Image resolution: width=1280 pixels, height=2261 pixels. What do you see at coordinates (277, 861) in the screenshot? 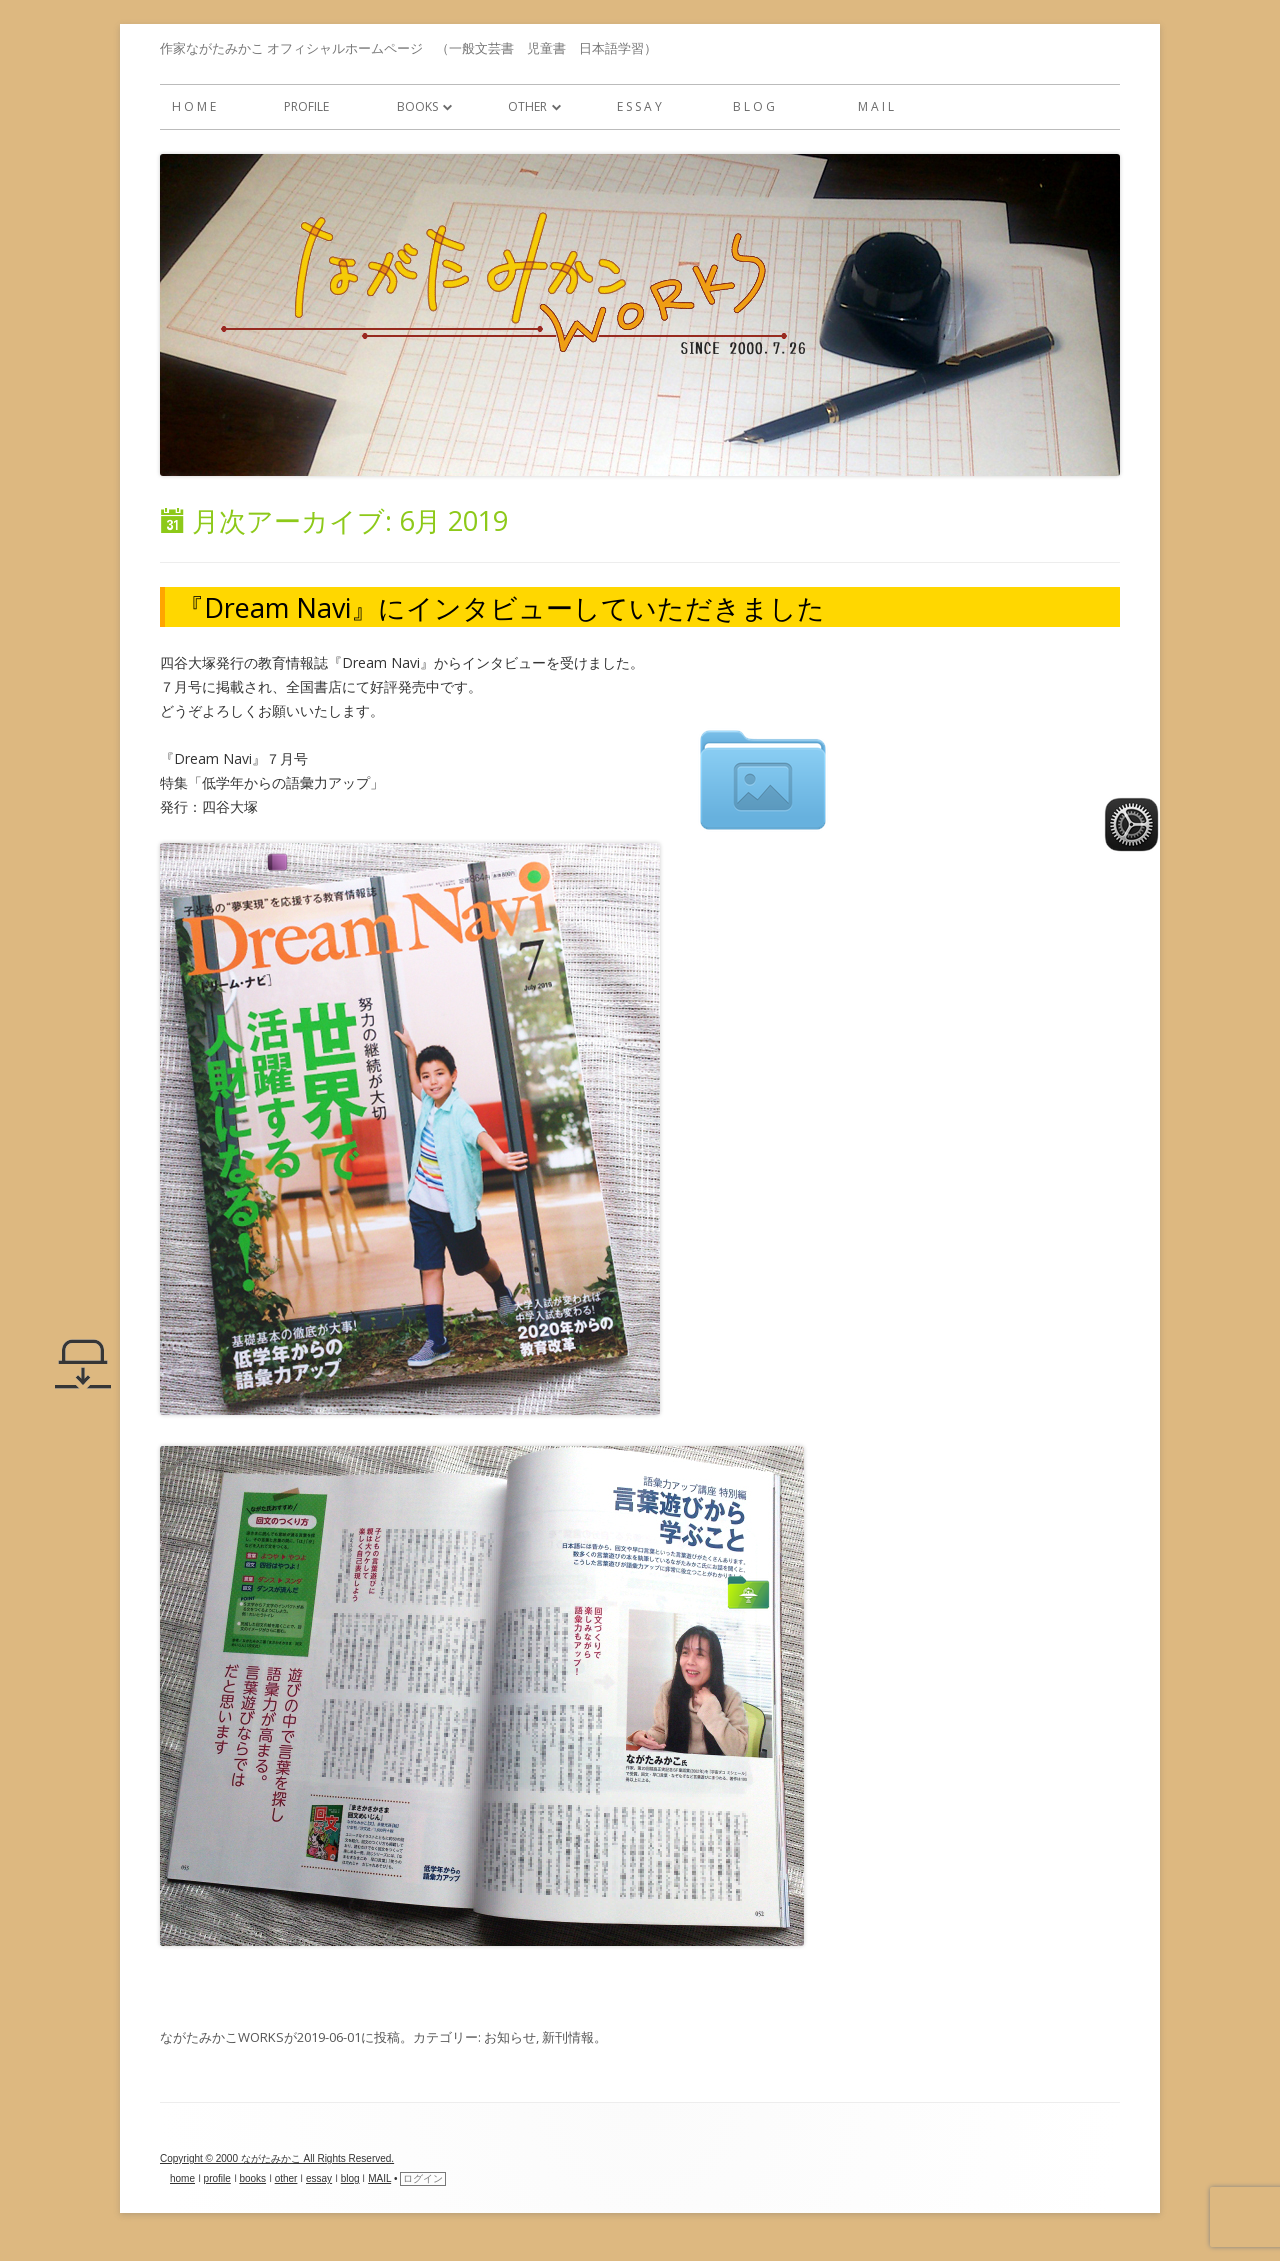
I see `access the desktop folder` at bounding box center [277, 861].